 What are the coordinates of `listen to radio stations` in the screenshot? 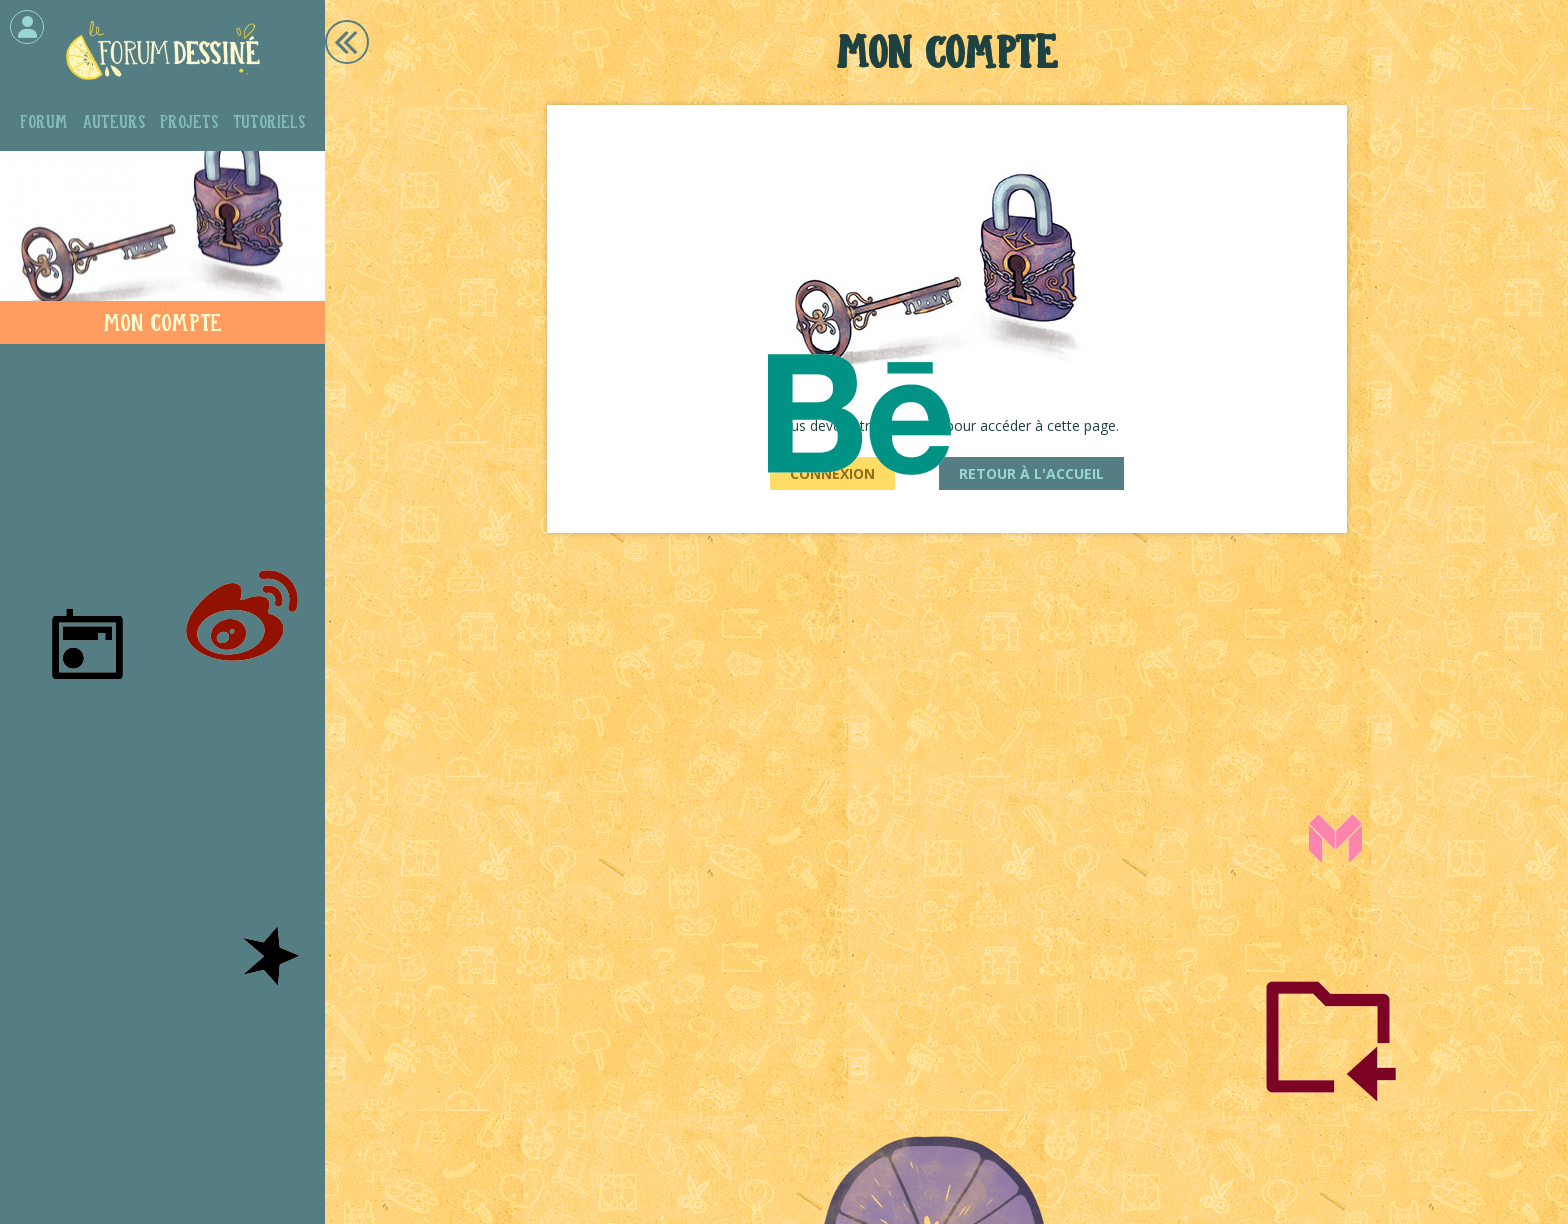 It's located at (87, 647).